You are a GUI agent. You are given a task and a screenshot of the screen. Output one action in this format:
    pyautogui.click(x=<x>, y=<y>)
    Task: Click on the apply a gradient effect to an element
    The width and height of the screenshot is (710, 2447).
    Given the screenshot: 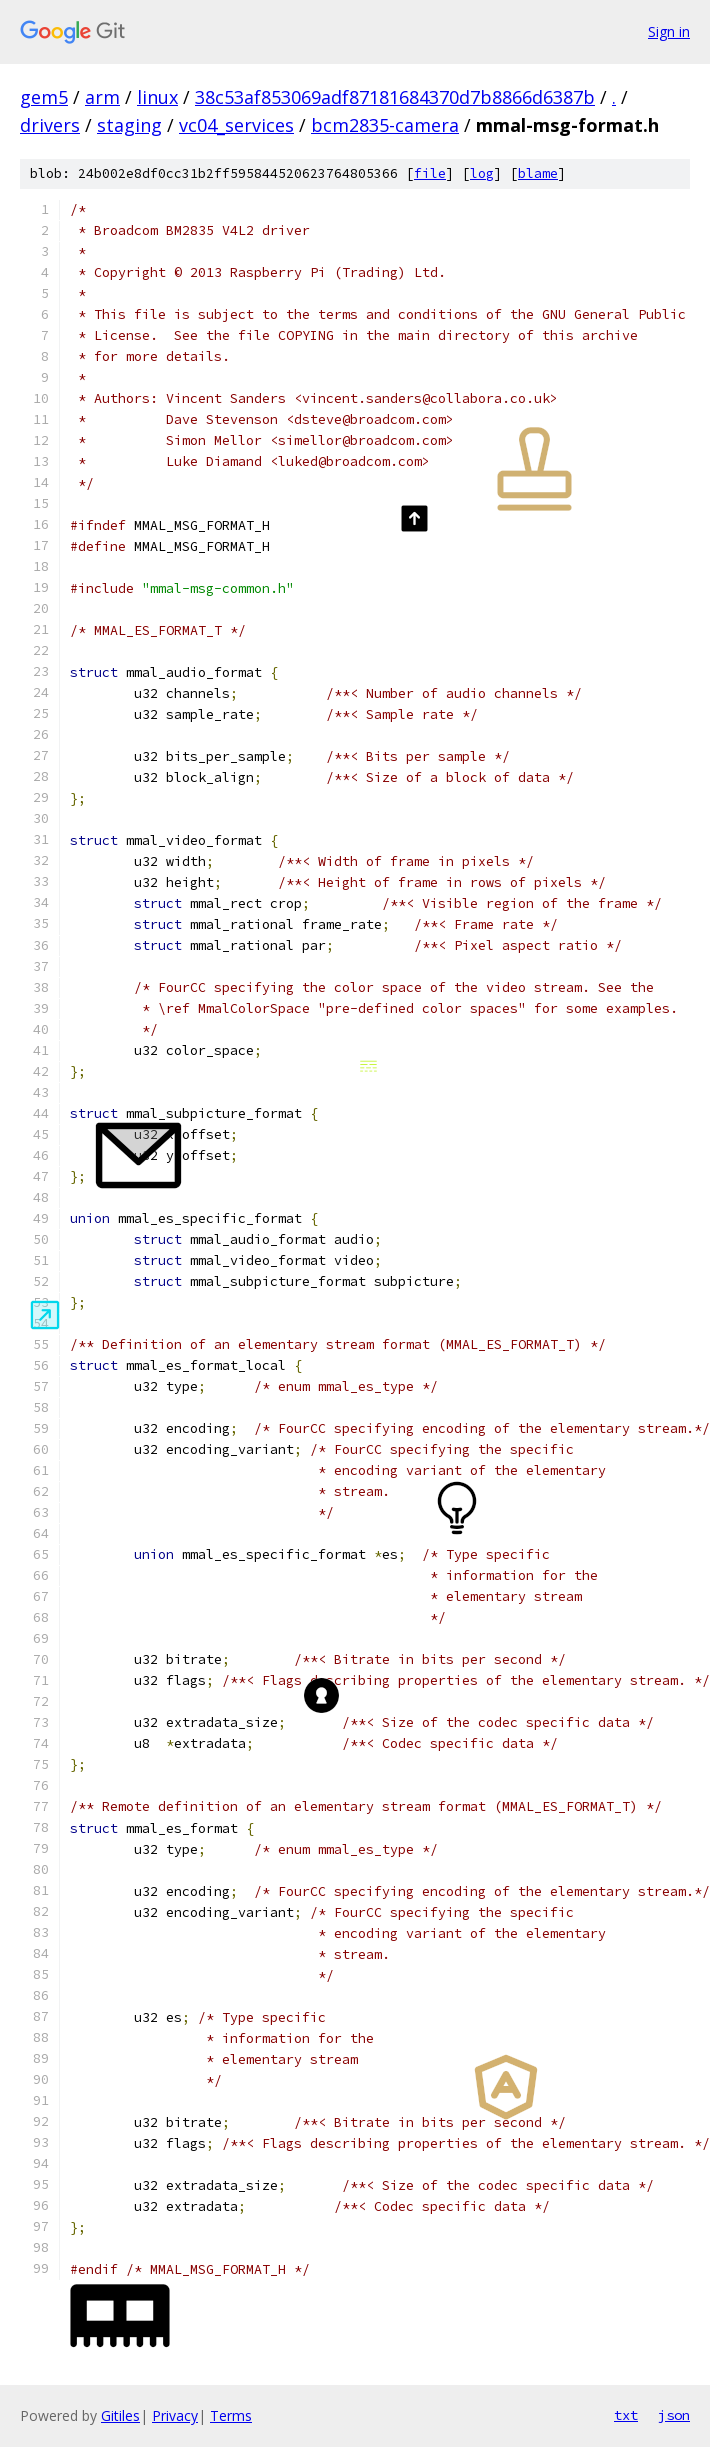 What is the action you would take?
    pyautogui.click(x=368, y=1066)
    